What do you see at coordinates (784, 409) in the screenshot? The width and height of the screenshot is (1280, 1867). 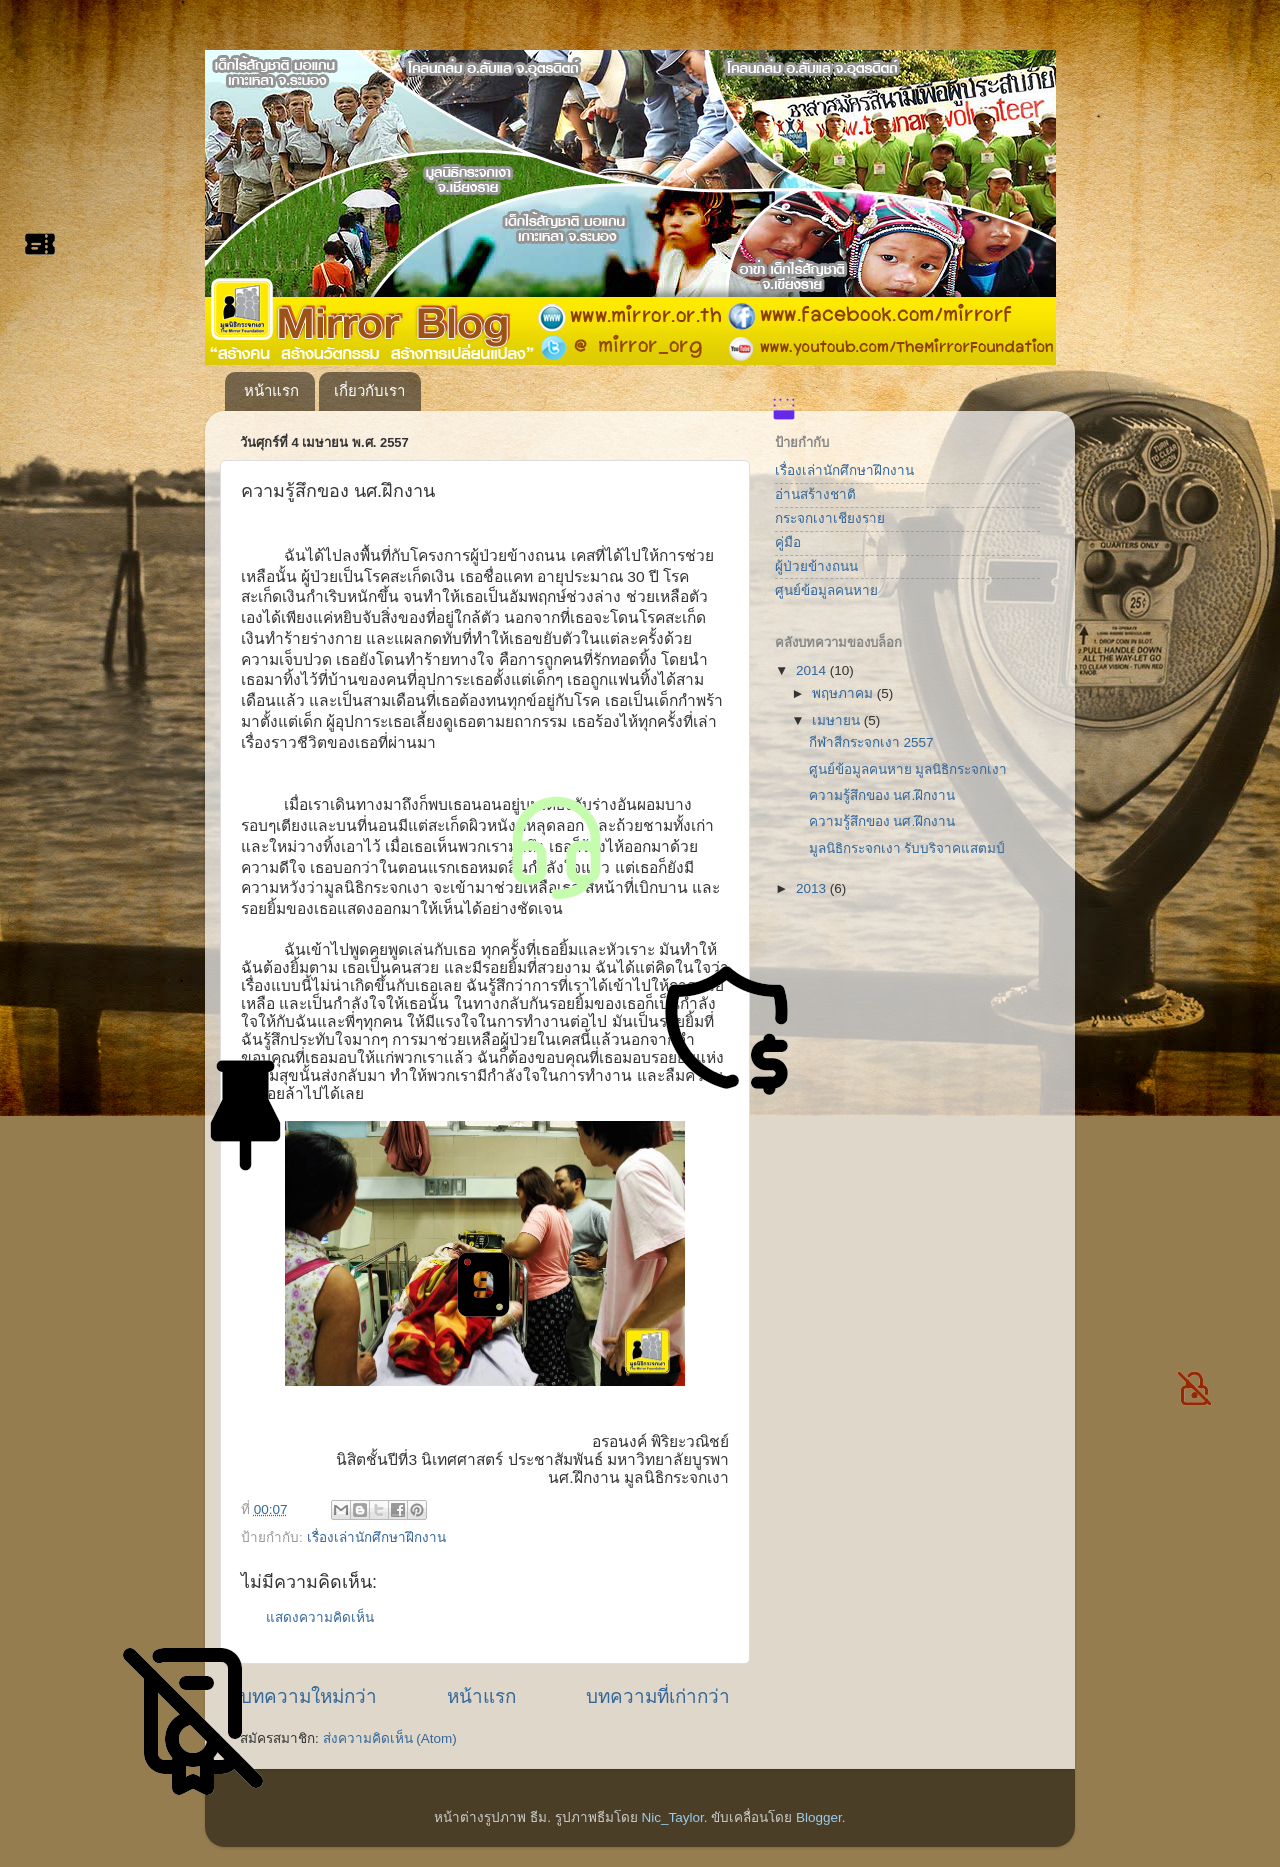 I see `align content to bottom of container` at bounding box center [784, 409].